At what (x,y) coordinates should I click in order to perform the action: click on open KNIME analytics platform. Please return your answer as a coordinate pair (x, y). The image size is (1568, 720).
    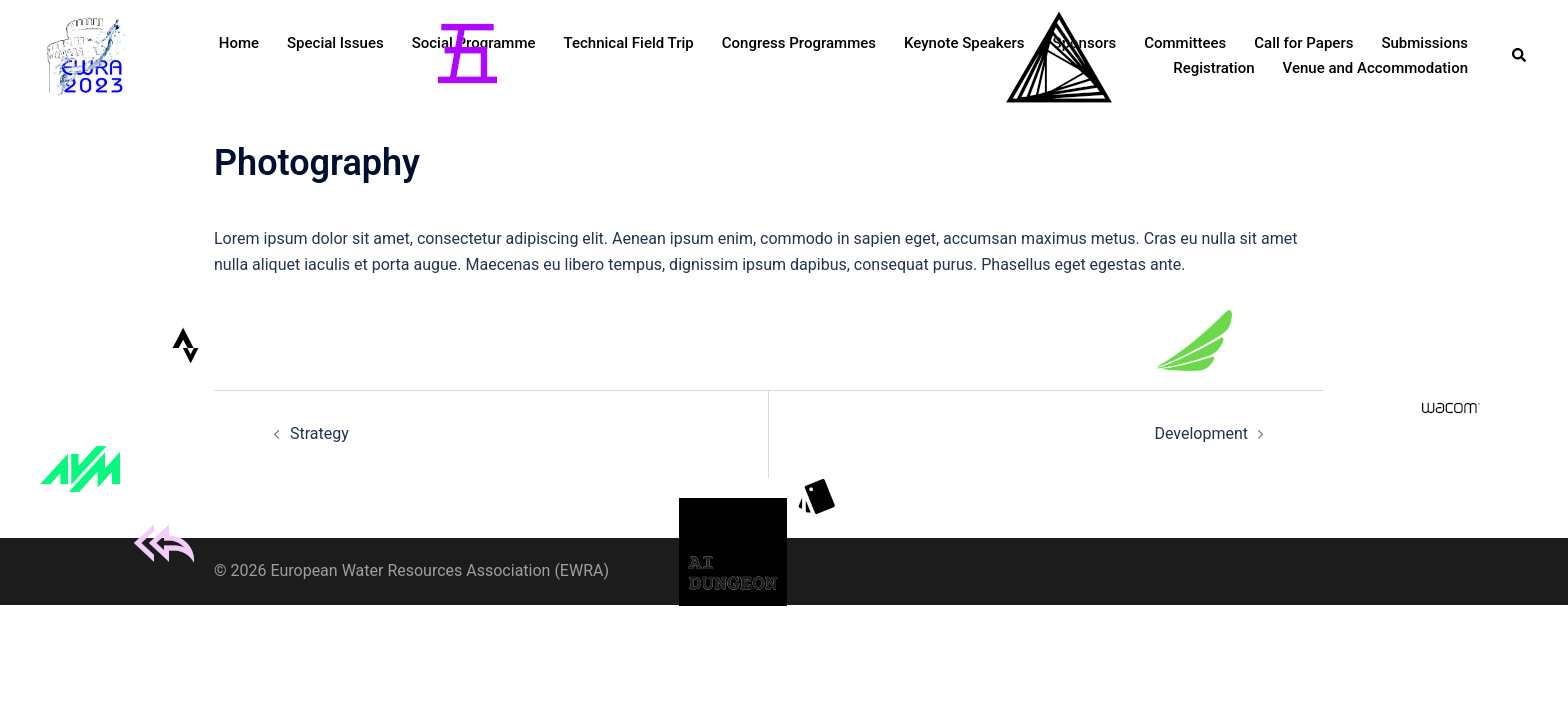
    Looking at the image, I should click on (1059, 57).